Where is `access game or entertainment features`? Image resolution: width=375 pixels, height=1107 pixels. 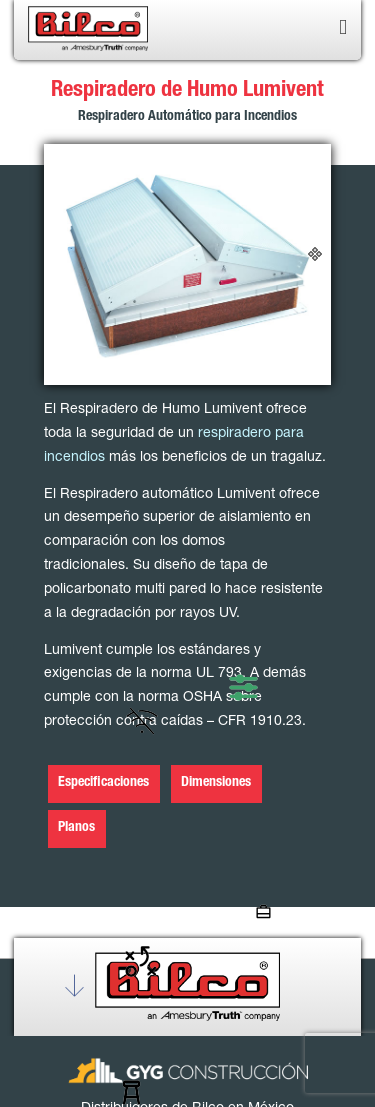 access game or entertainment features is located at coordinates (315, 254).